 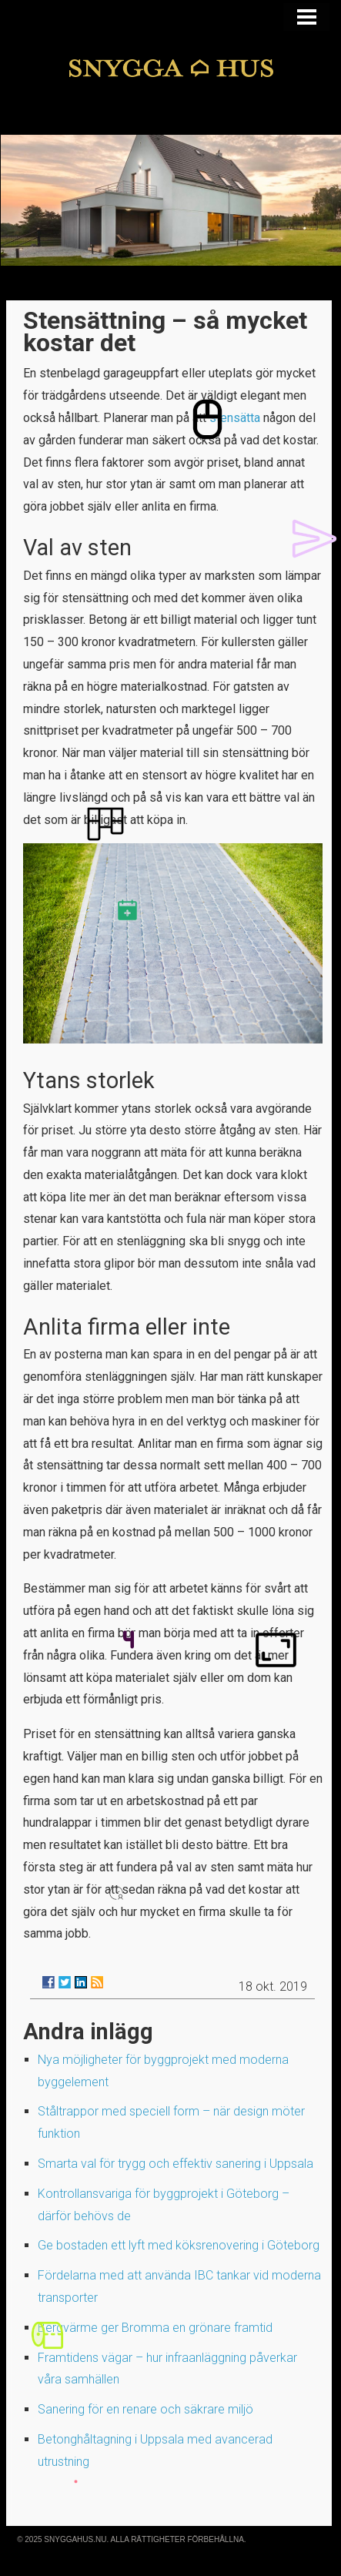 What do you see at coordinates (207, 419) in the screenshot?
I see `indicates mouse input device connected` at bounding box center [207, 419].